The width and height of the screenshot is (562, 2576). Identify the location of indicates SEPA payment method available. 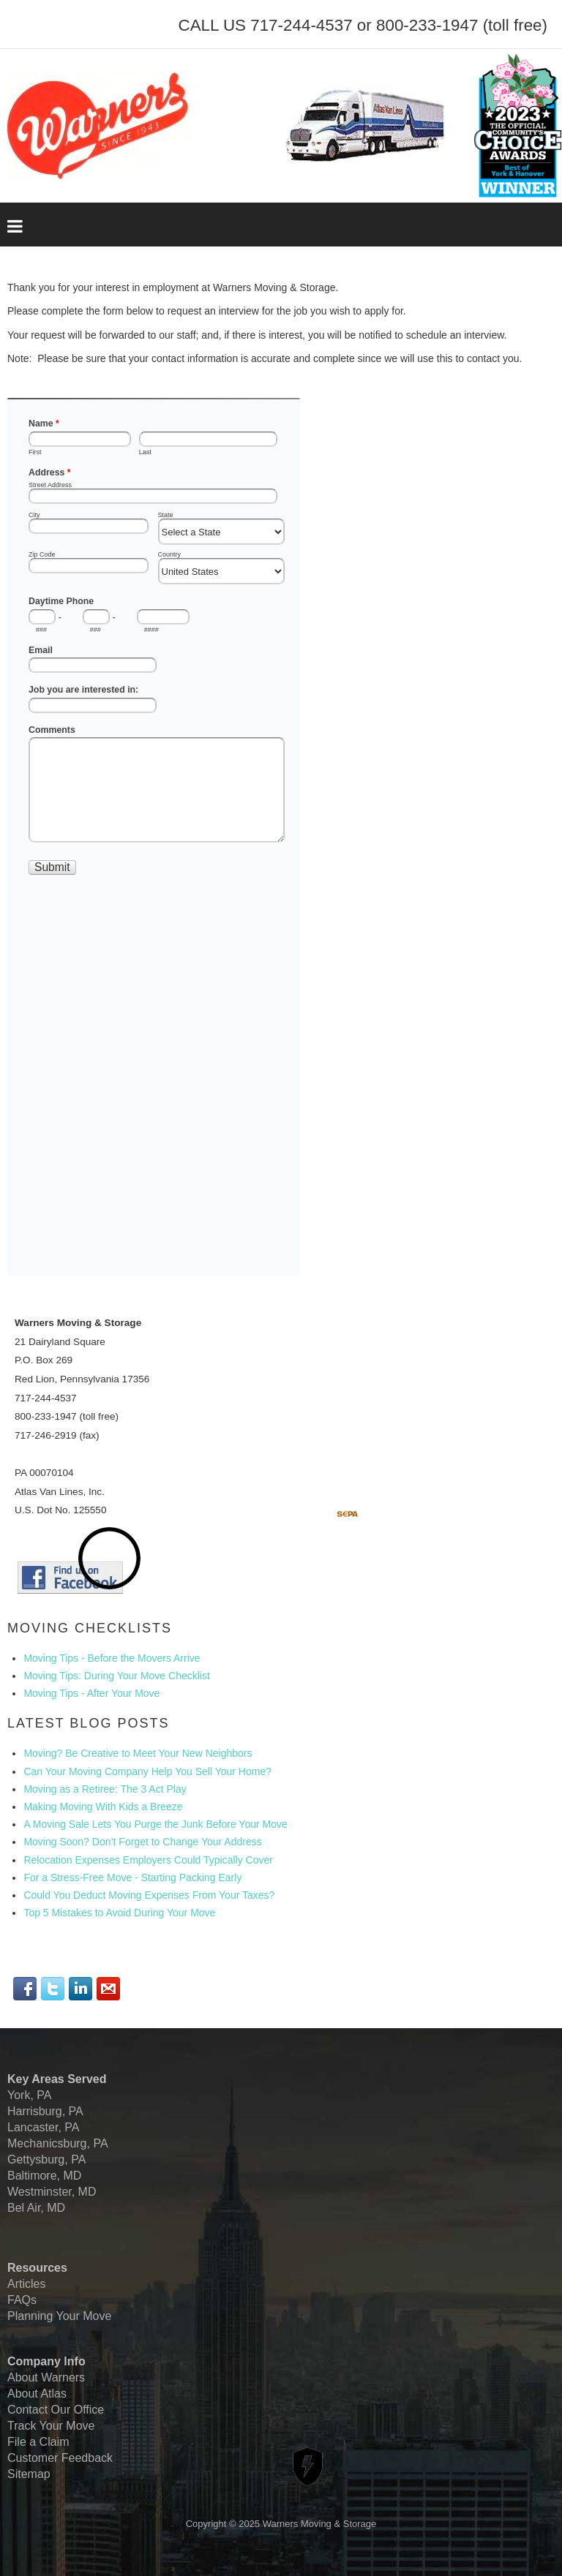
(348, 1514).